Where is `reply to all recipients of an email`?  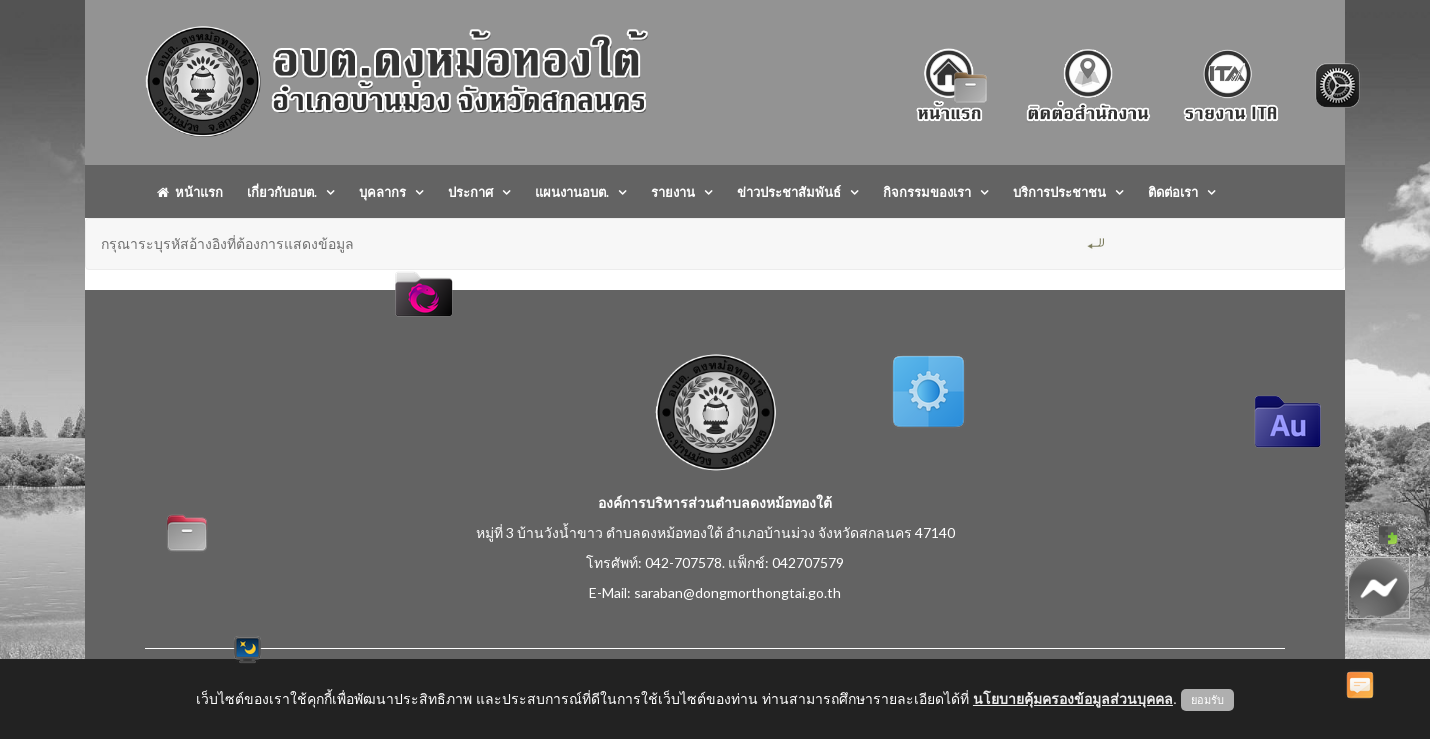 reply to all recipients of an email is located at coordinates (1095, 242).